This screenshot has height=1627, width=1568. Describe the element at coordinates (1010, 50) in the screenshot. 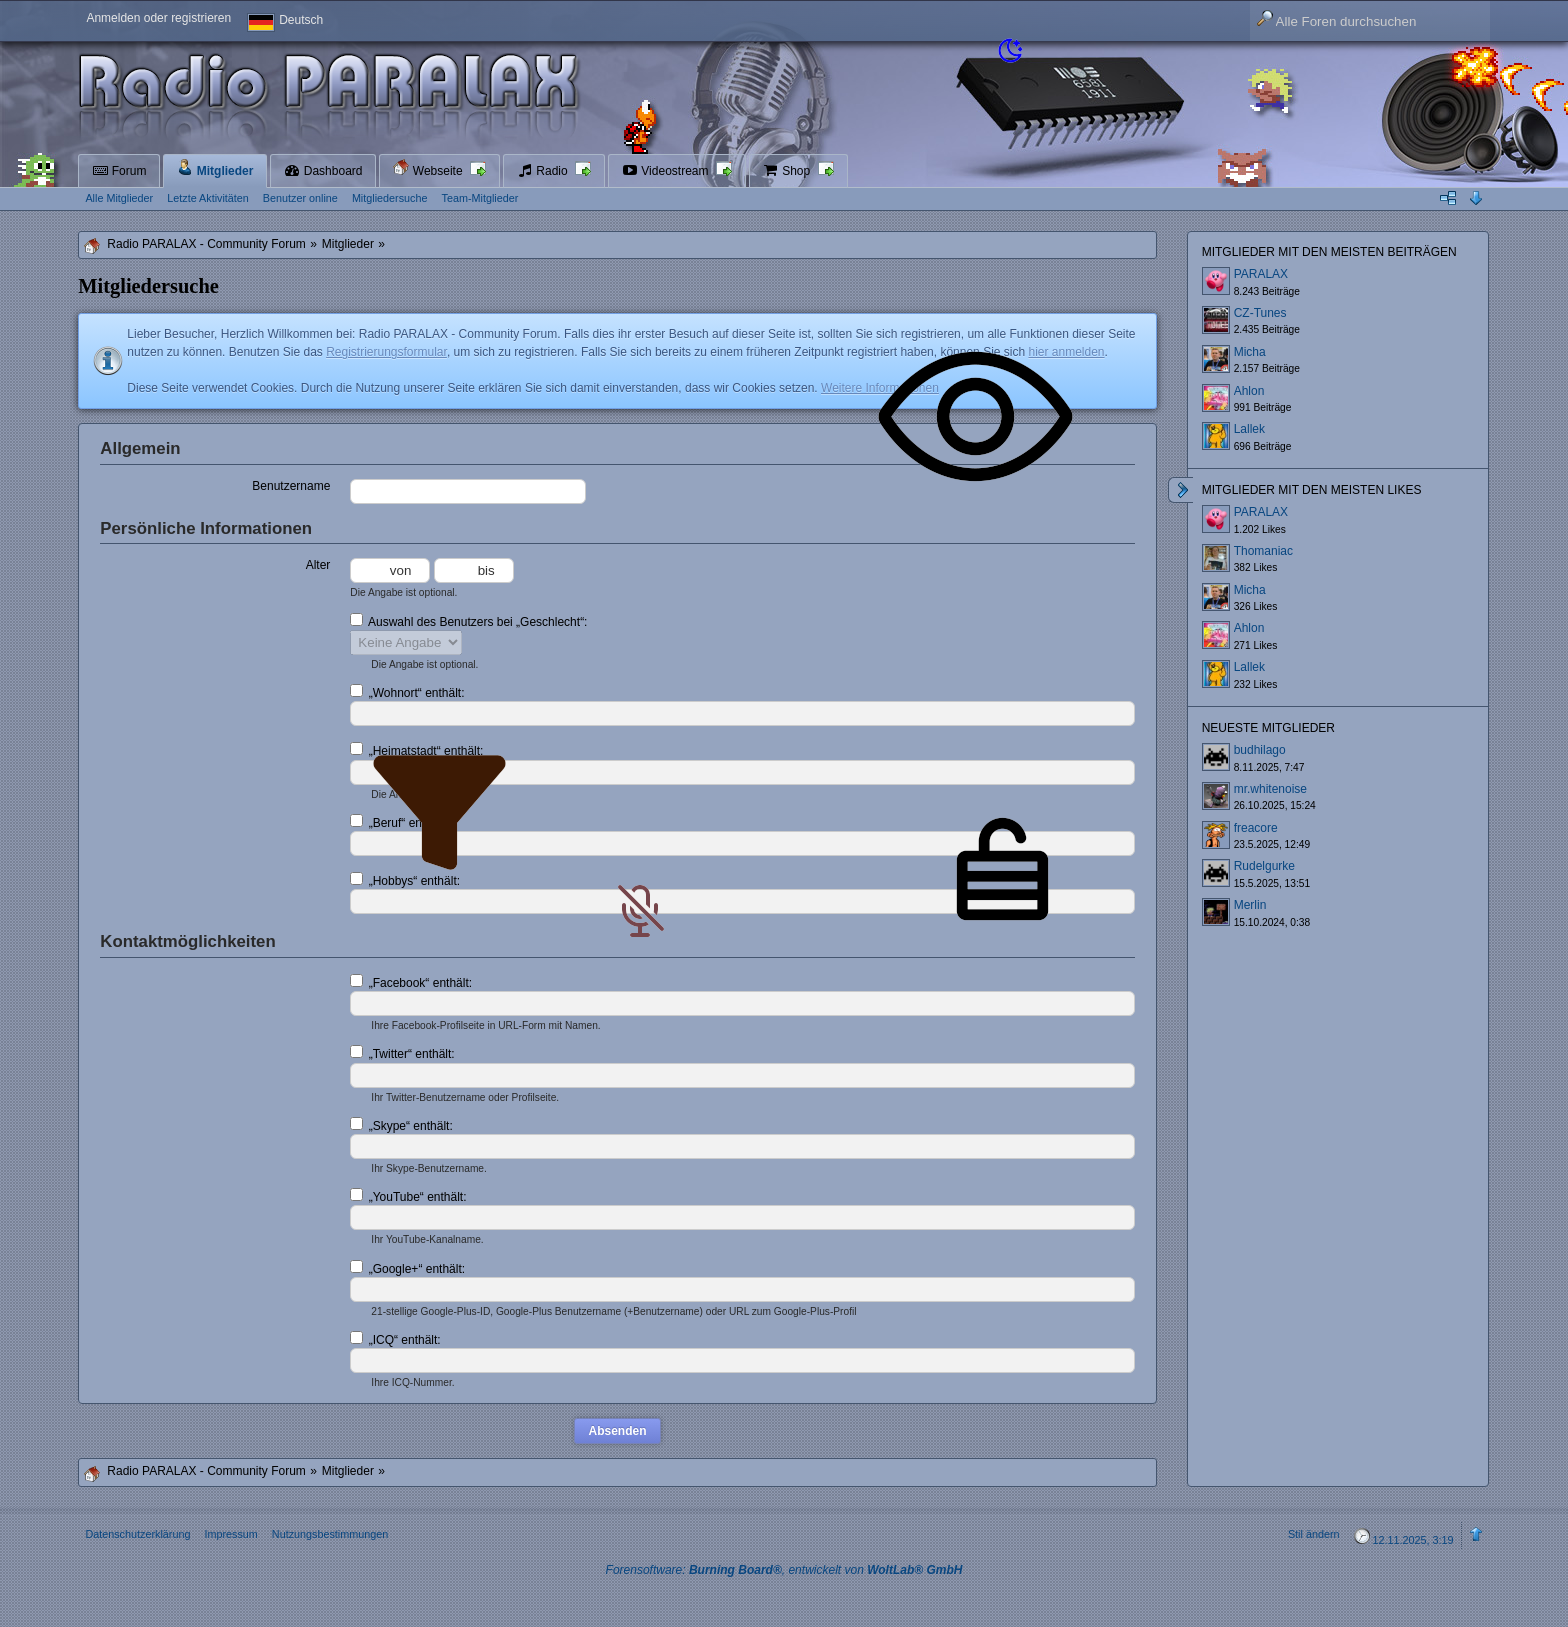

I see `toggle dark mode or night theme` at that location.